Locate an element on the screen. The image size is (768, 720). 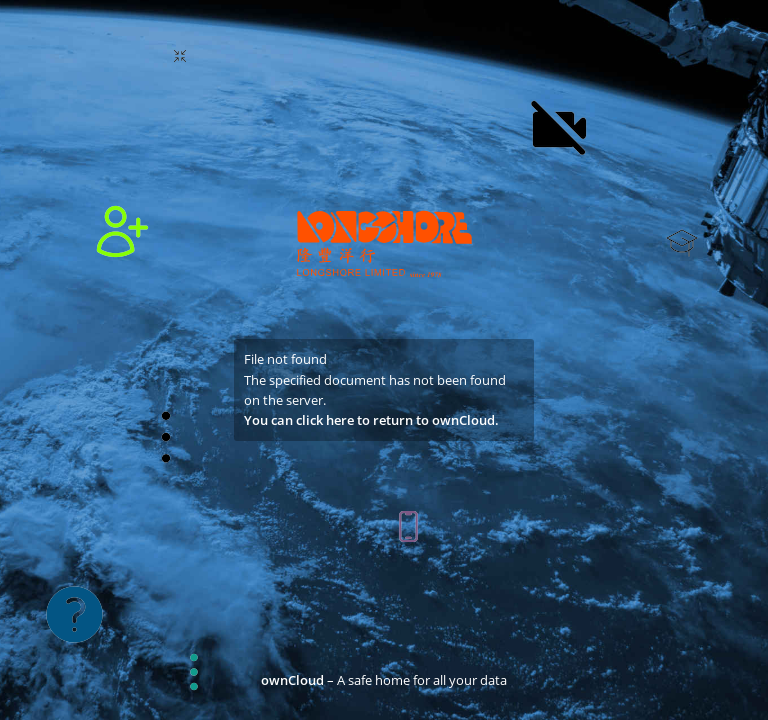
access mobile device settings is located at coordinates (408, 526).